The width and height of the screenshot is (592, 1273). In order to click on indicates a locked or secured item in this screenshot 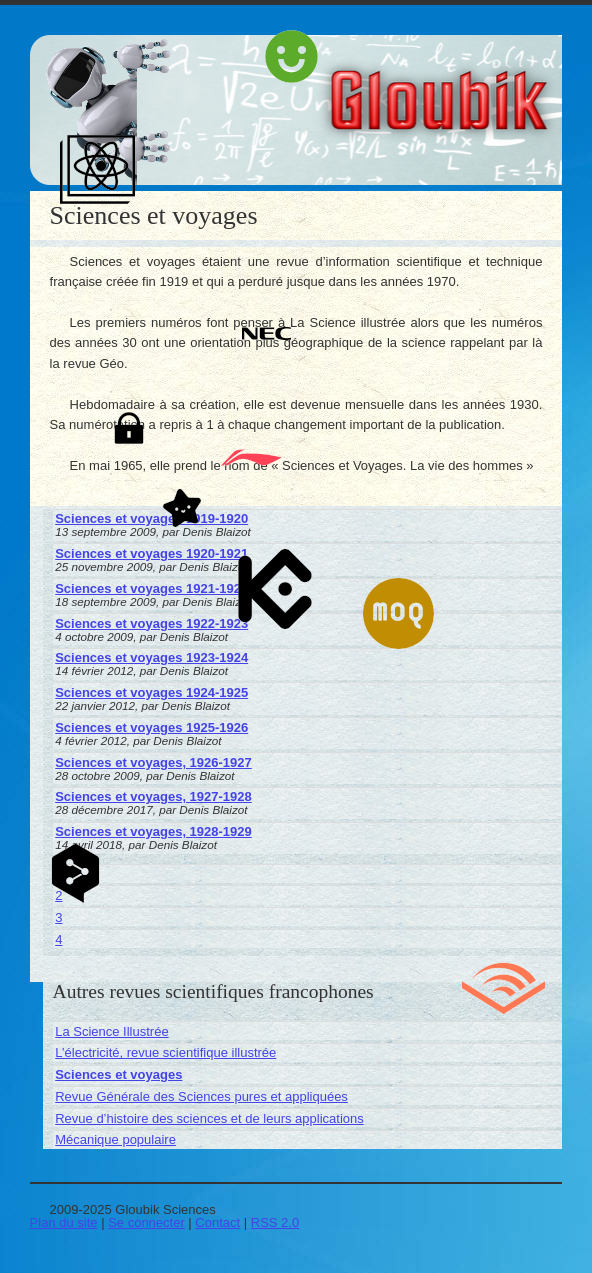, I will do `click(129, 428)`.